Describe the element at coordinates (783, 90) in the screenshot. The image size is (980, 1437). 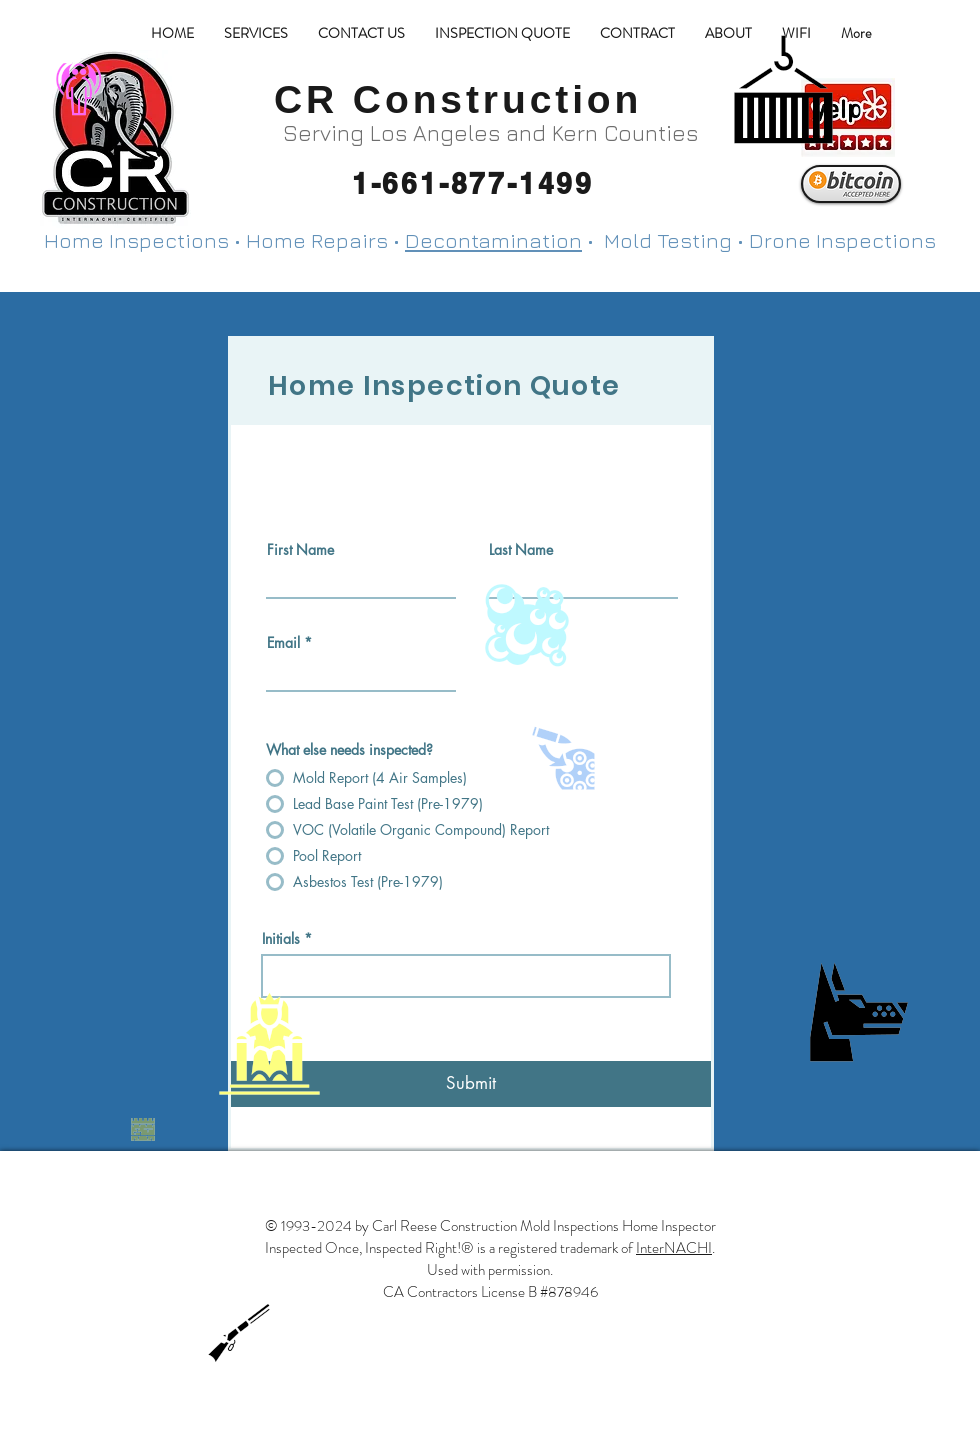
I see `view inventory or storage contents` at that location.